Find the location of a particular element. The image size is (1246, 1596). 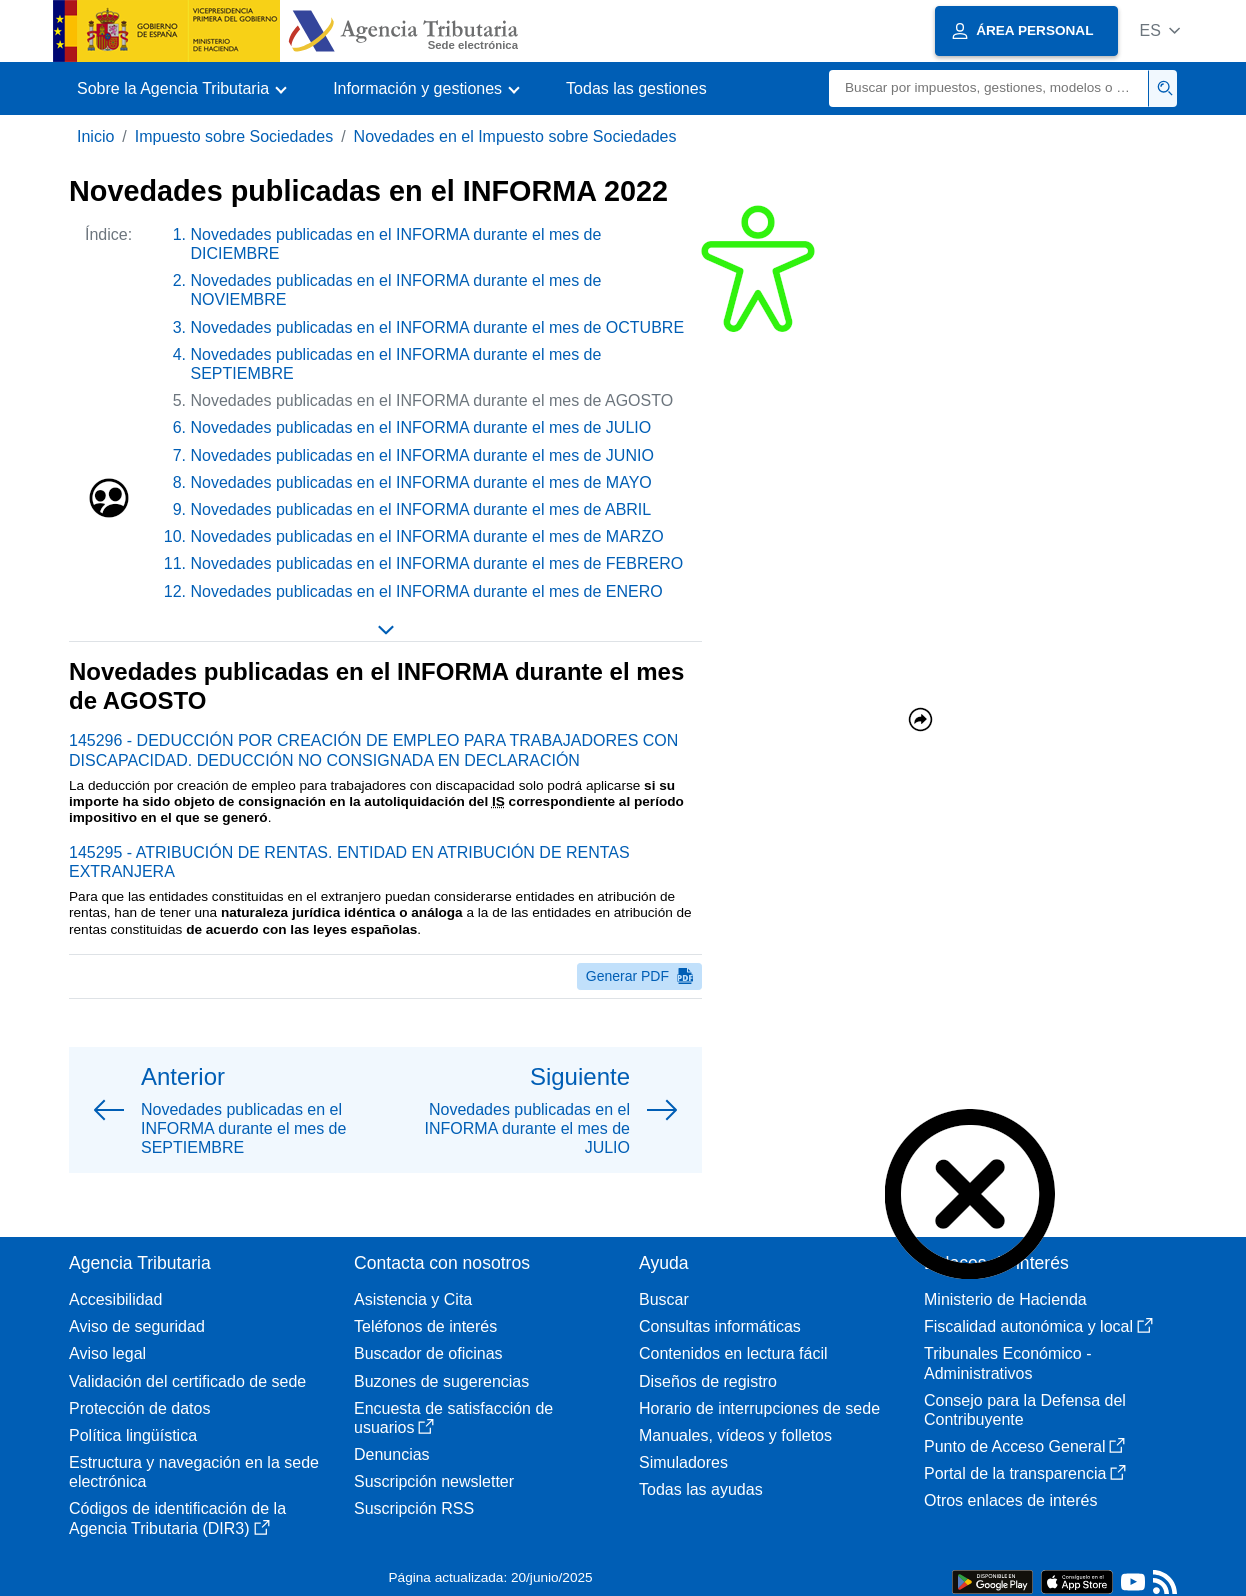

view group or team members is located at coordinates (109, 498).